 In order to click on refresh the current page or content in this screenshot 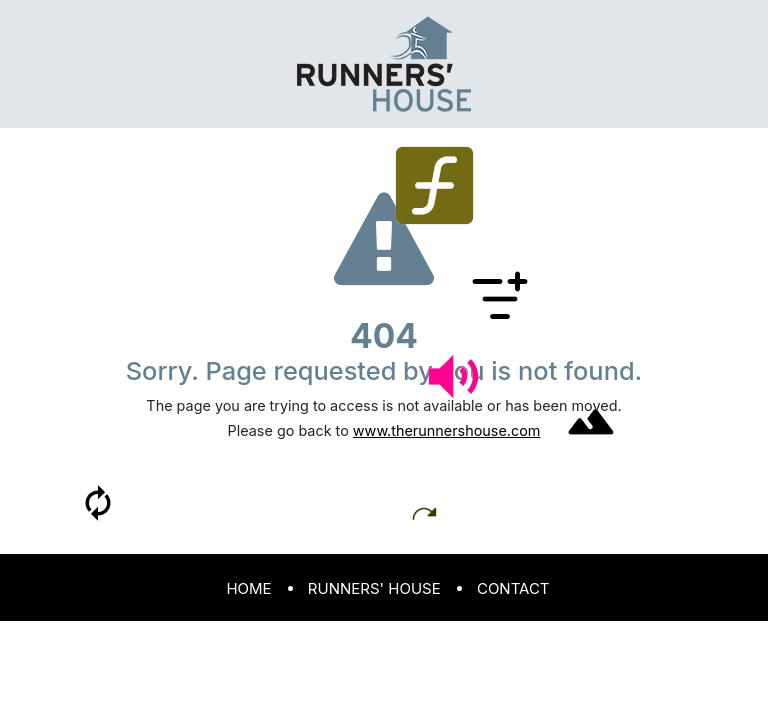, I will do `click(98, 503)`.